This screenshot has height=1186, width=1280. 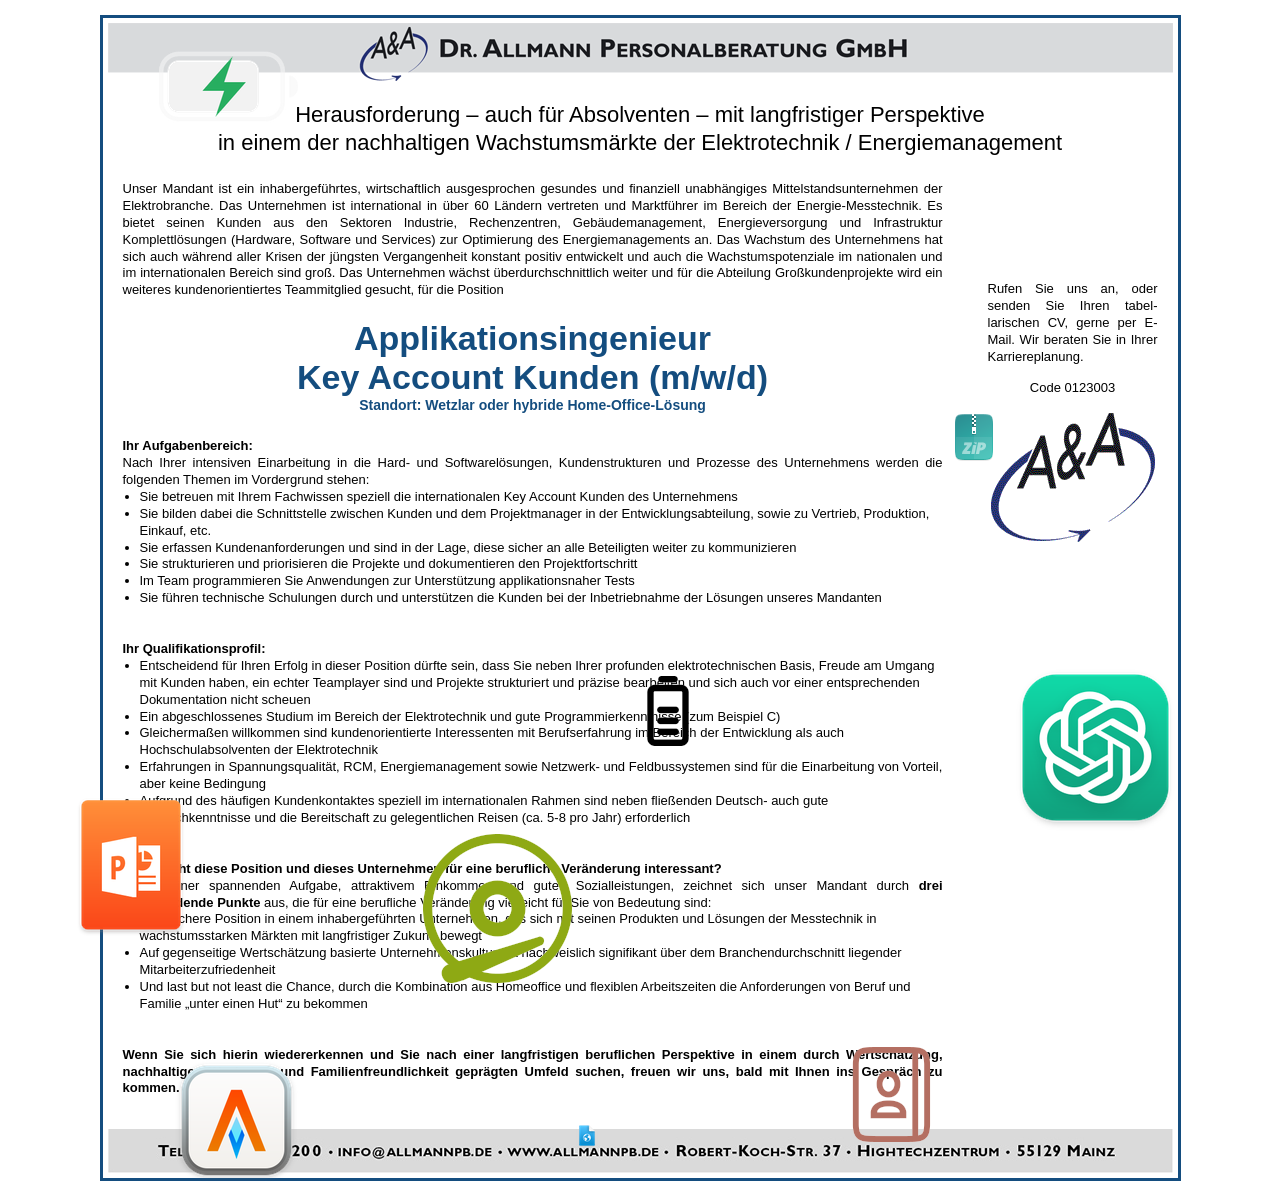 I want to click on open disk utility to manage storage devices, so click(x=497, y=908).